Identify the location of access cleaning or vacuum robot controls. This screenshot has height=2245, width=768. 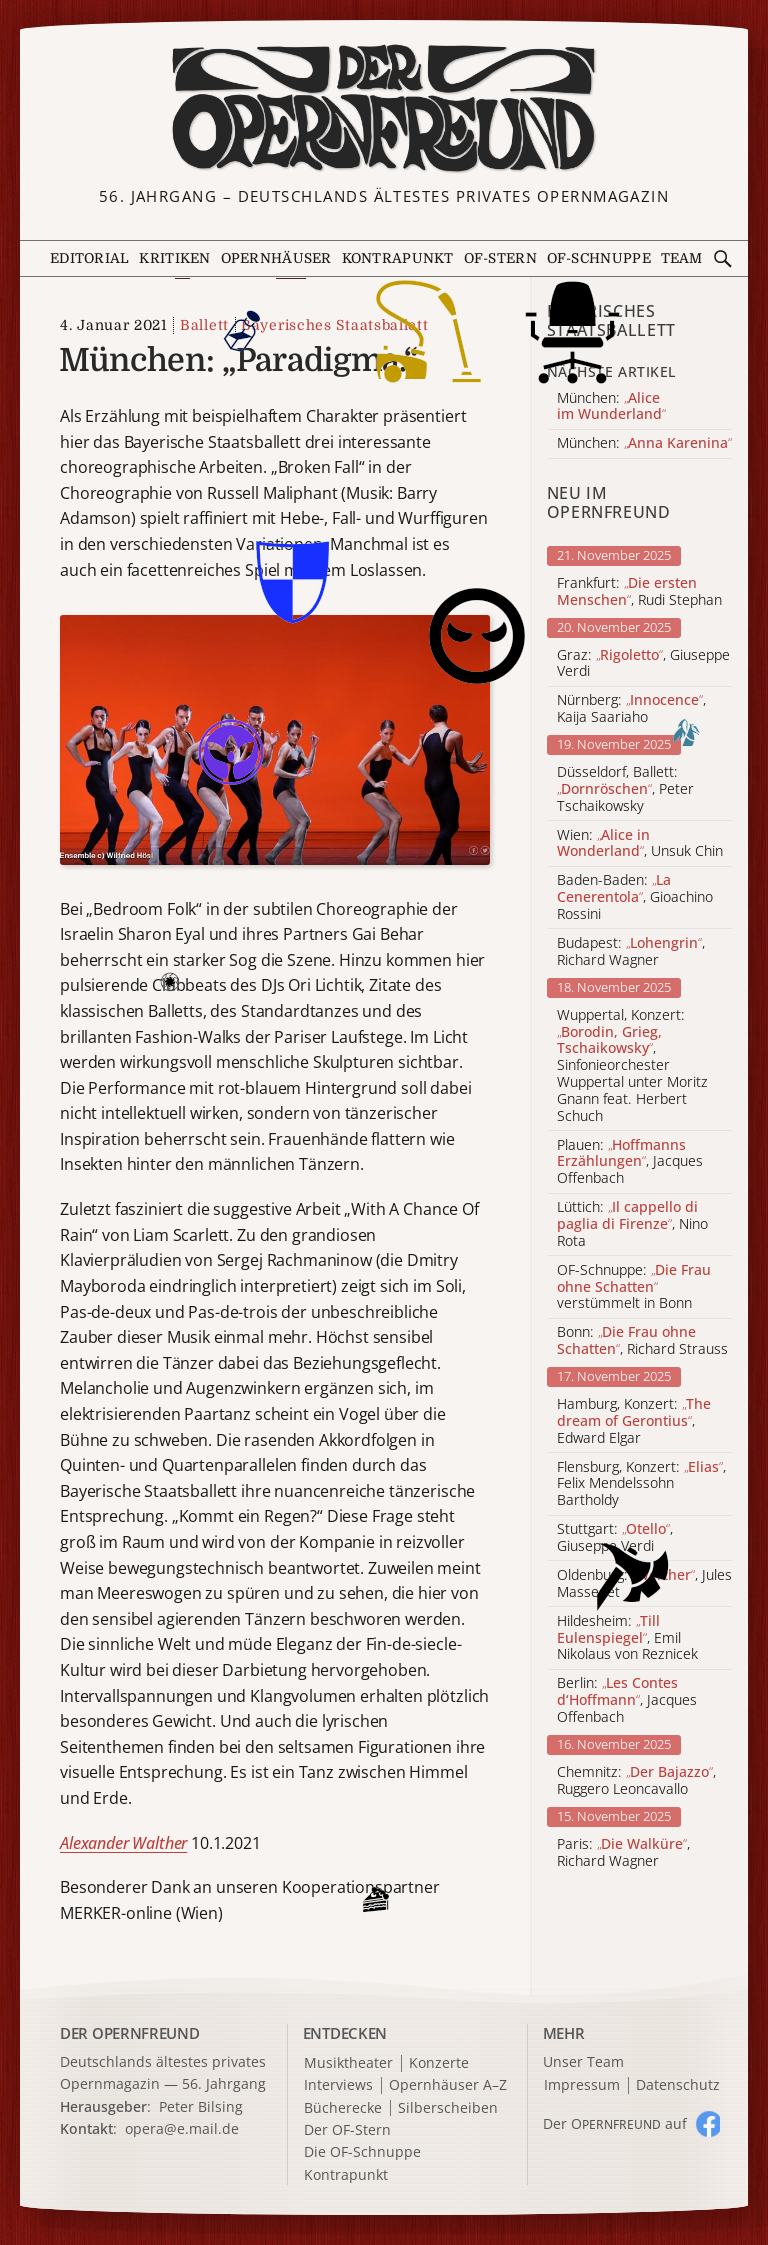
(428, 331).